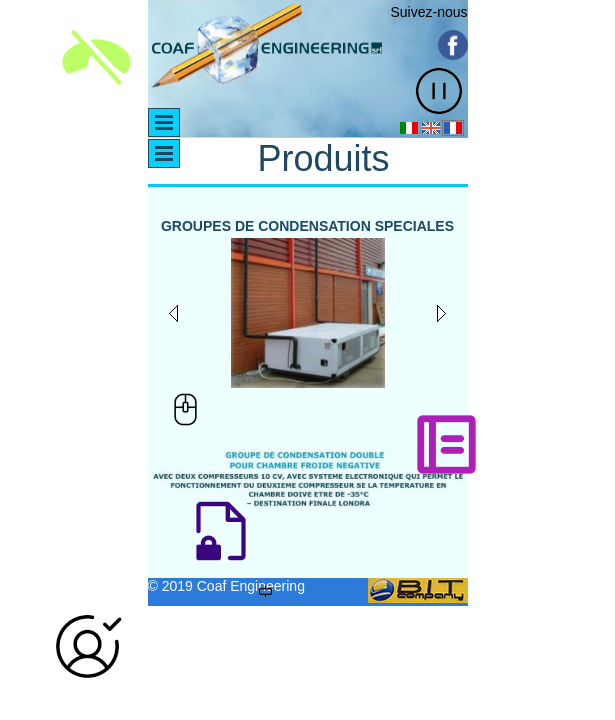  Describe the element at coordinates (221, 531) in the screenshot. I see `access a password-protected file` at that location.